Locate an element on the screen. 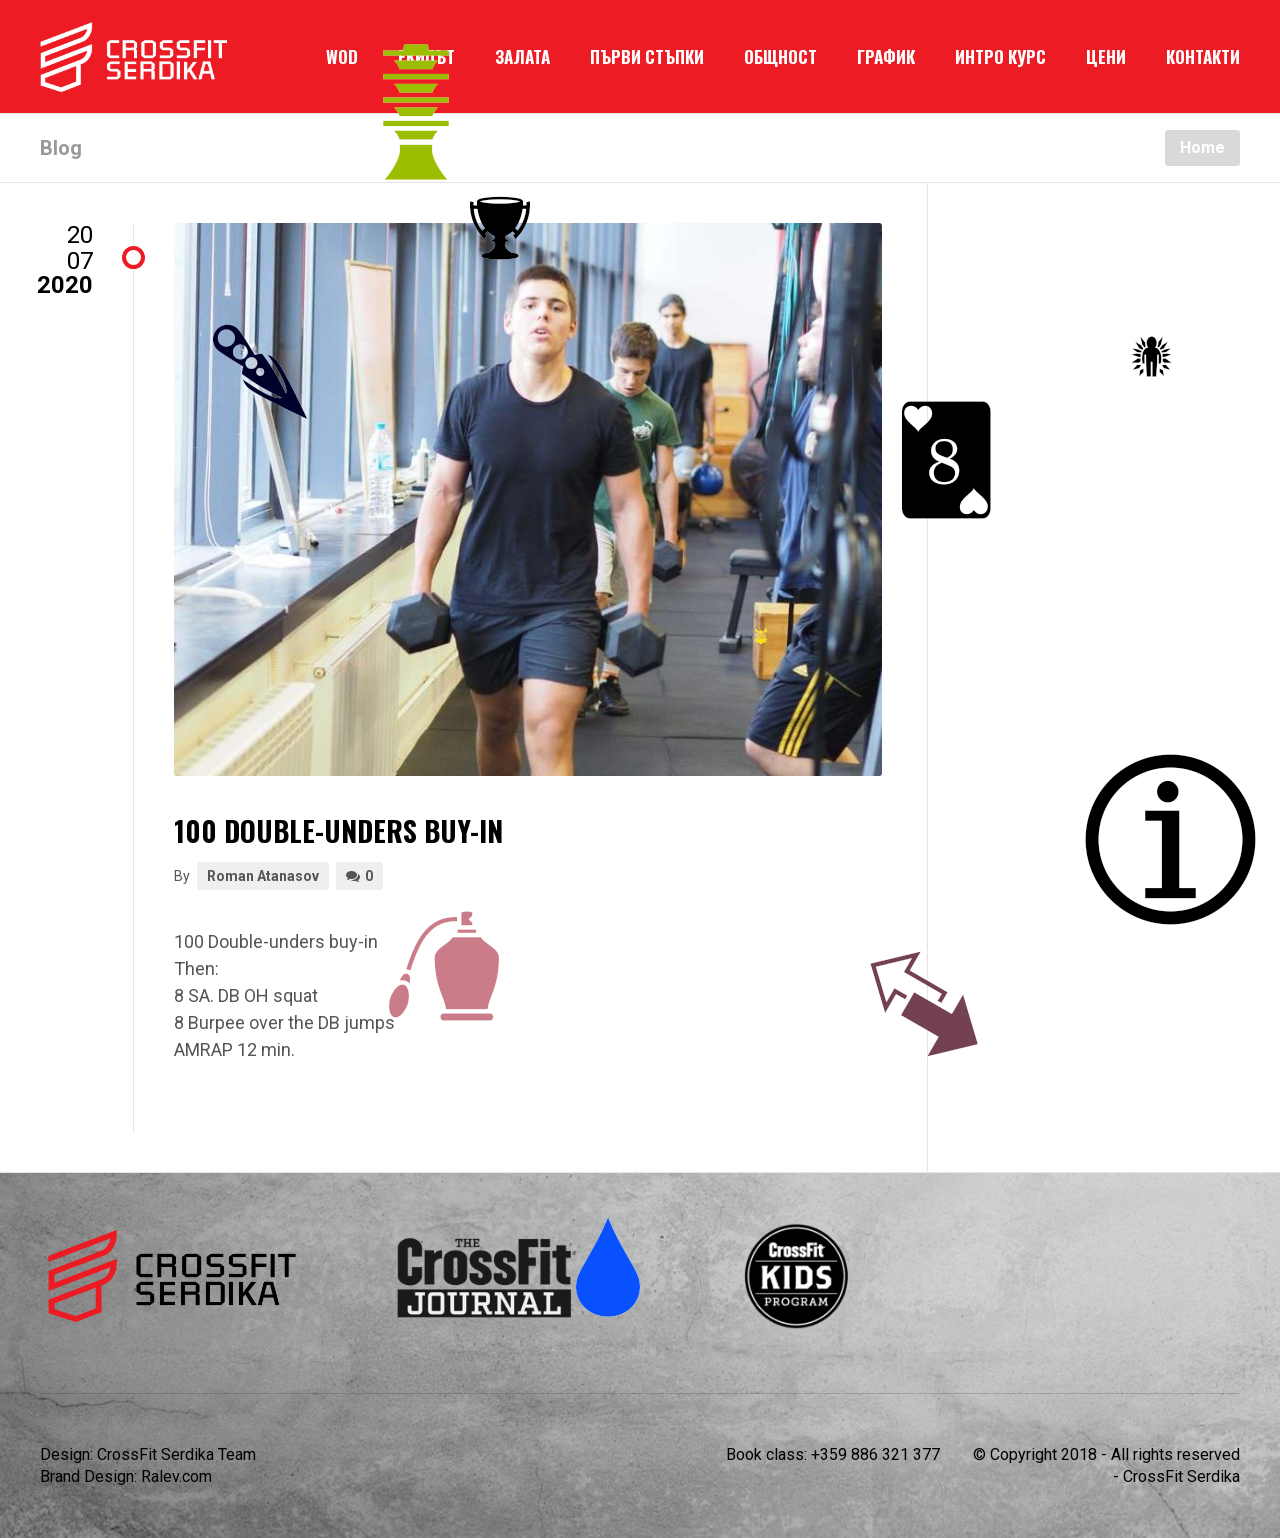  browse fragrance or perfume items is located at coordinates (444, 966).